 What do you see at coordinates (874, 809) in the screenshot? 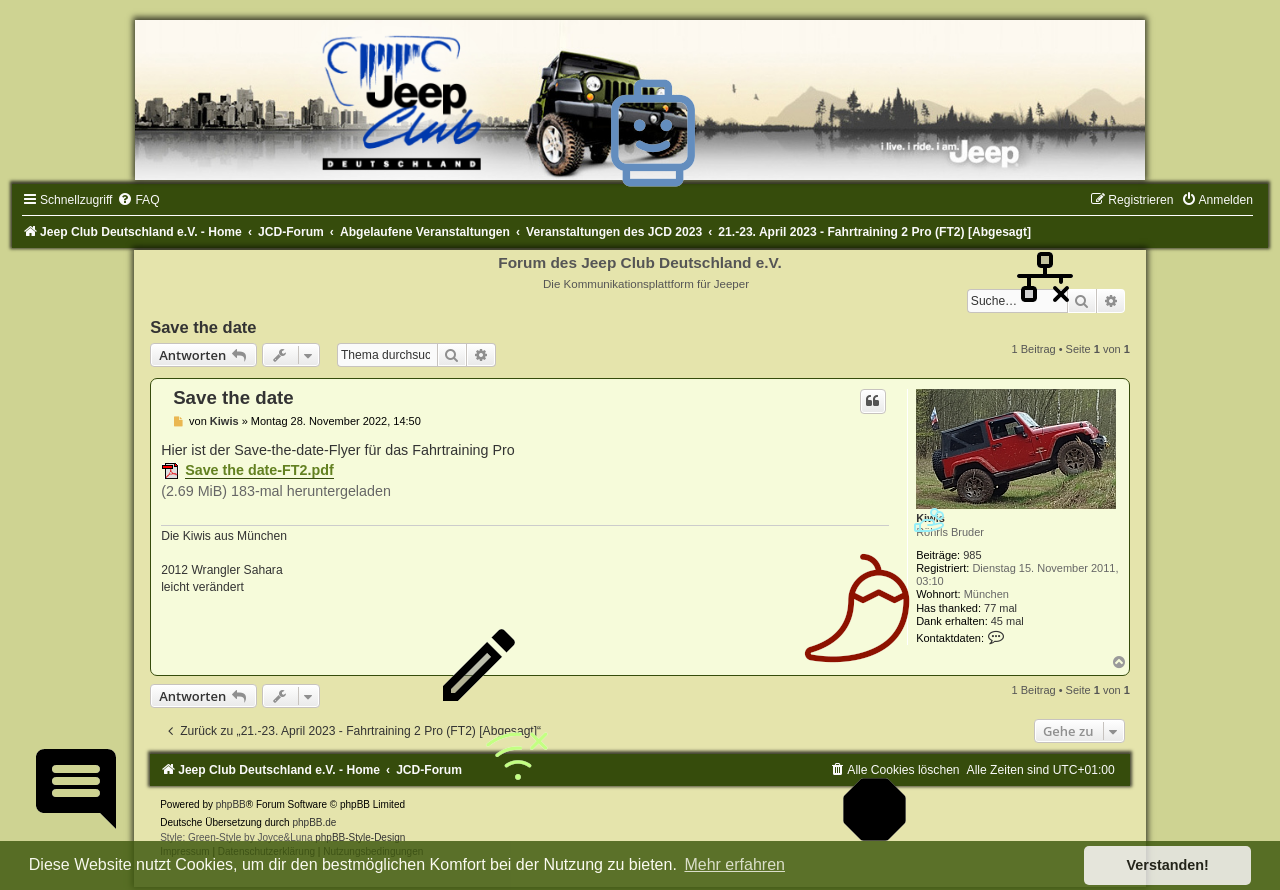
I see `indicates a stop or warning state` at bounding box center [874, 809].